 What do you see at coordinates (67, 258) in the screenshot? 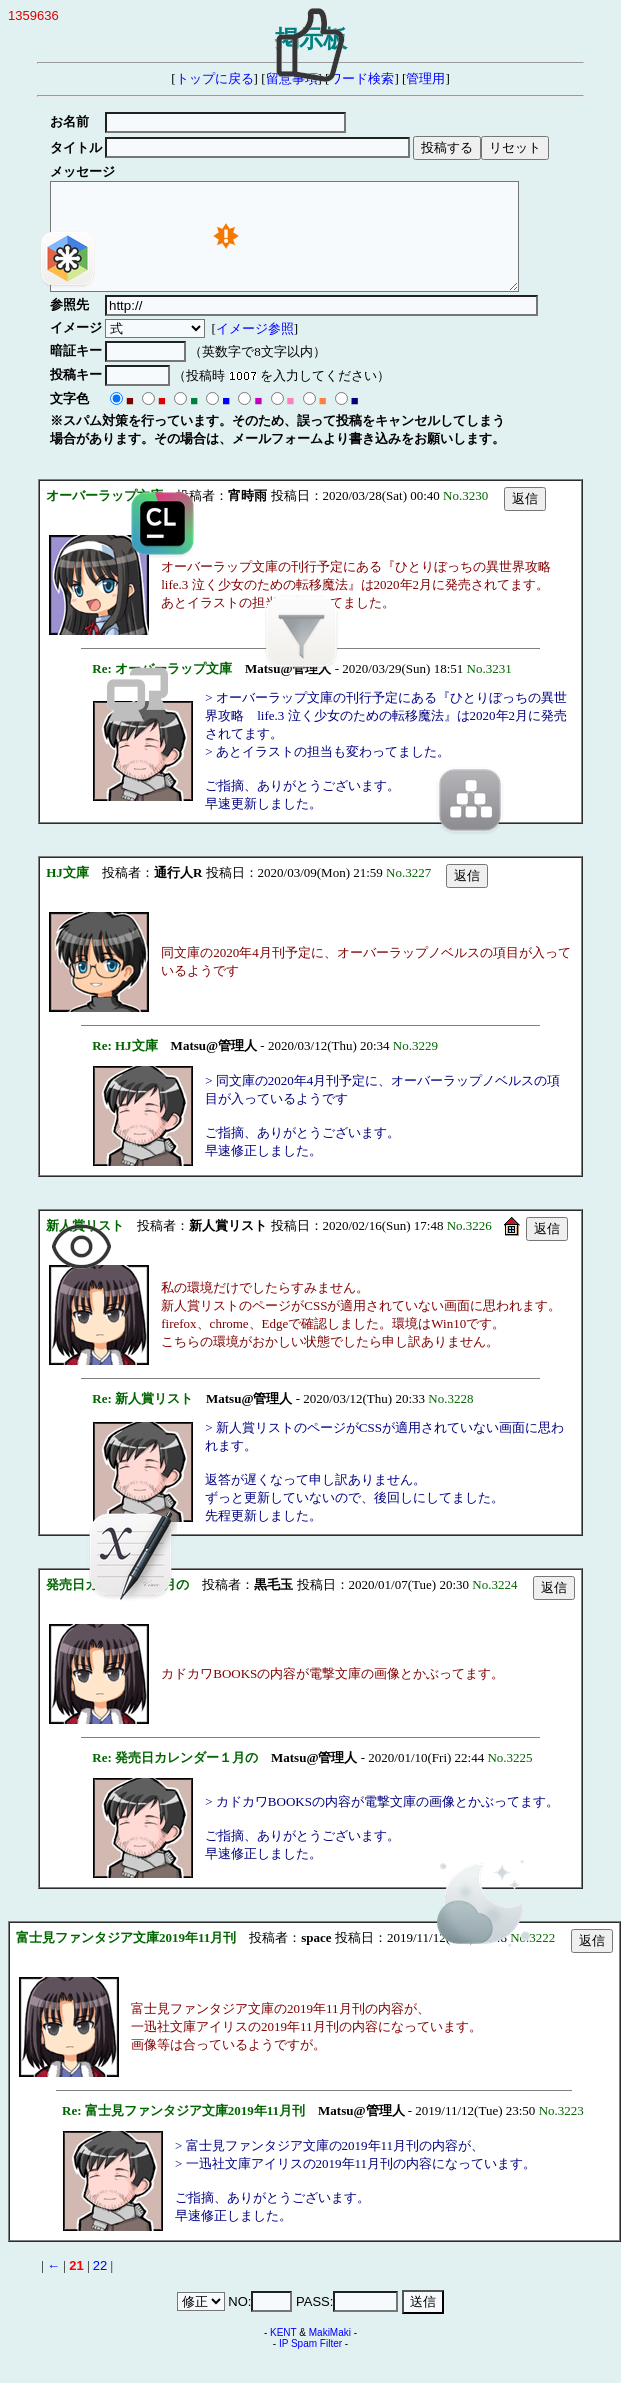
I see `open boxy svg vector graphics editor` at bounding box center [67, 258].